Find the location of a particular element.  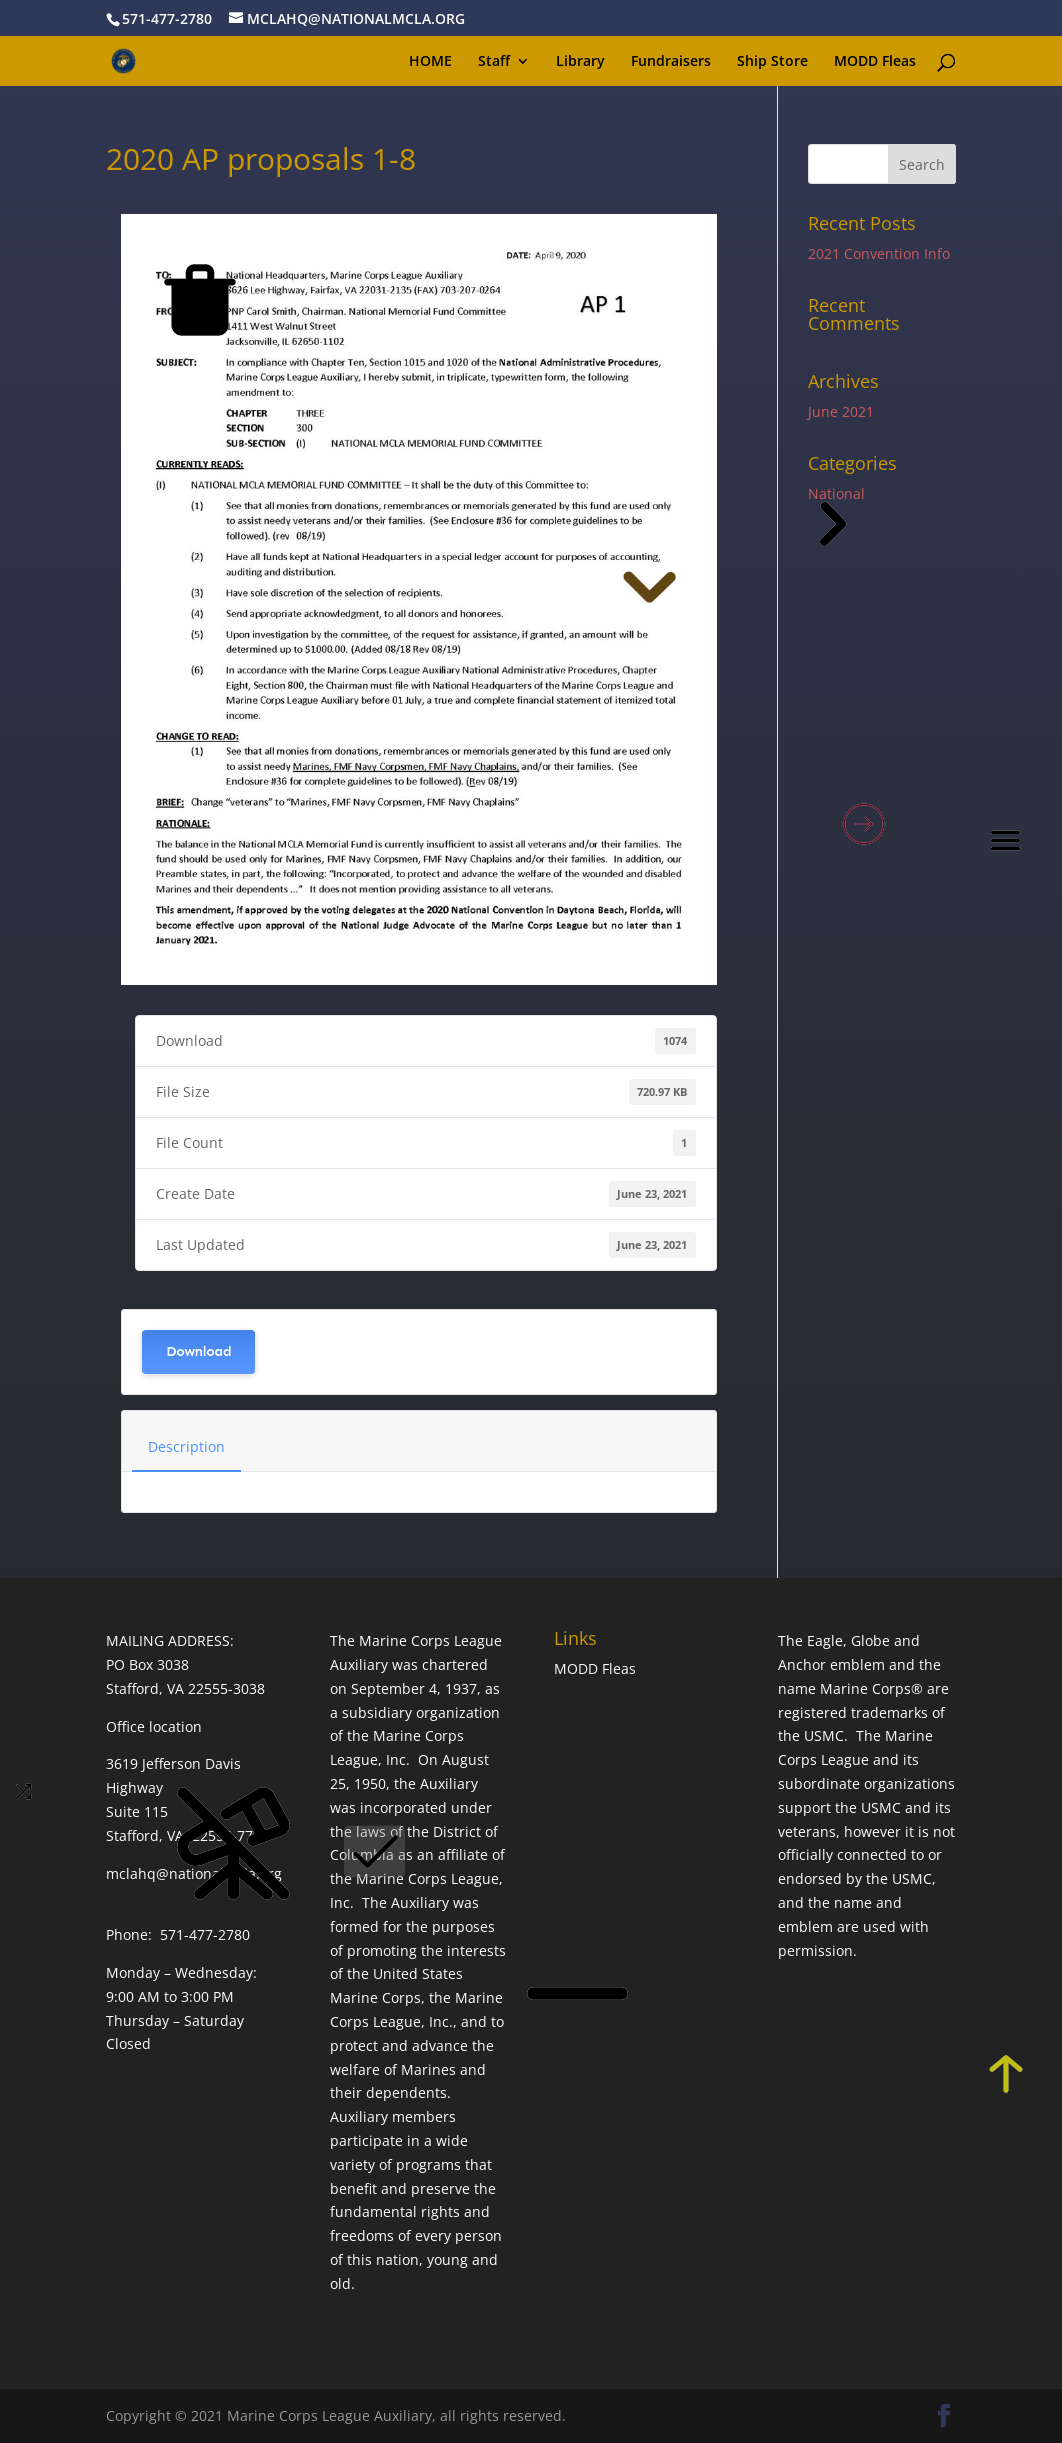

telescope feature disabled or unavailable is located at coordinates (233, 1843).